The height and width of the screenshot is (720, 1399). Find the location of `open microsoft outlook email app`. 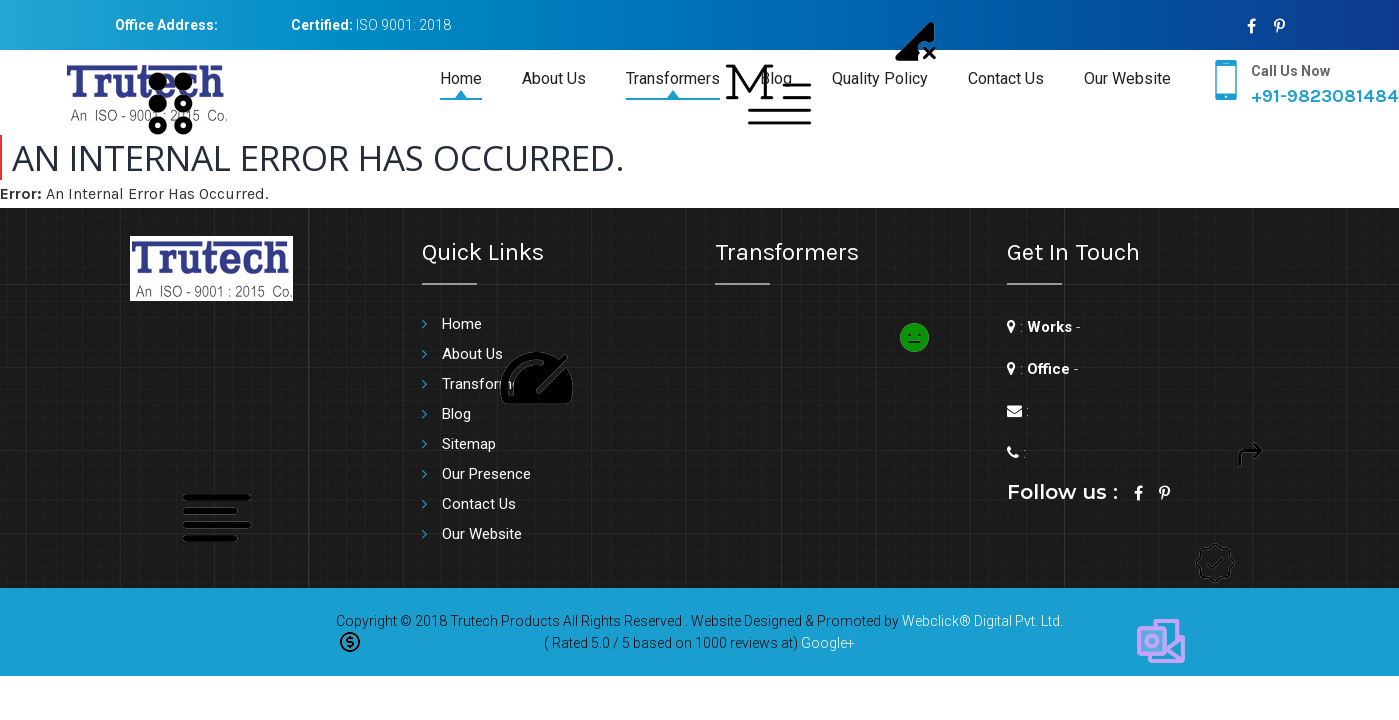

open microsoft outlook email app is located at coordinates (1161, 641).